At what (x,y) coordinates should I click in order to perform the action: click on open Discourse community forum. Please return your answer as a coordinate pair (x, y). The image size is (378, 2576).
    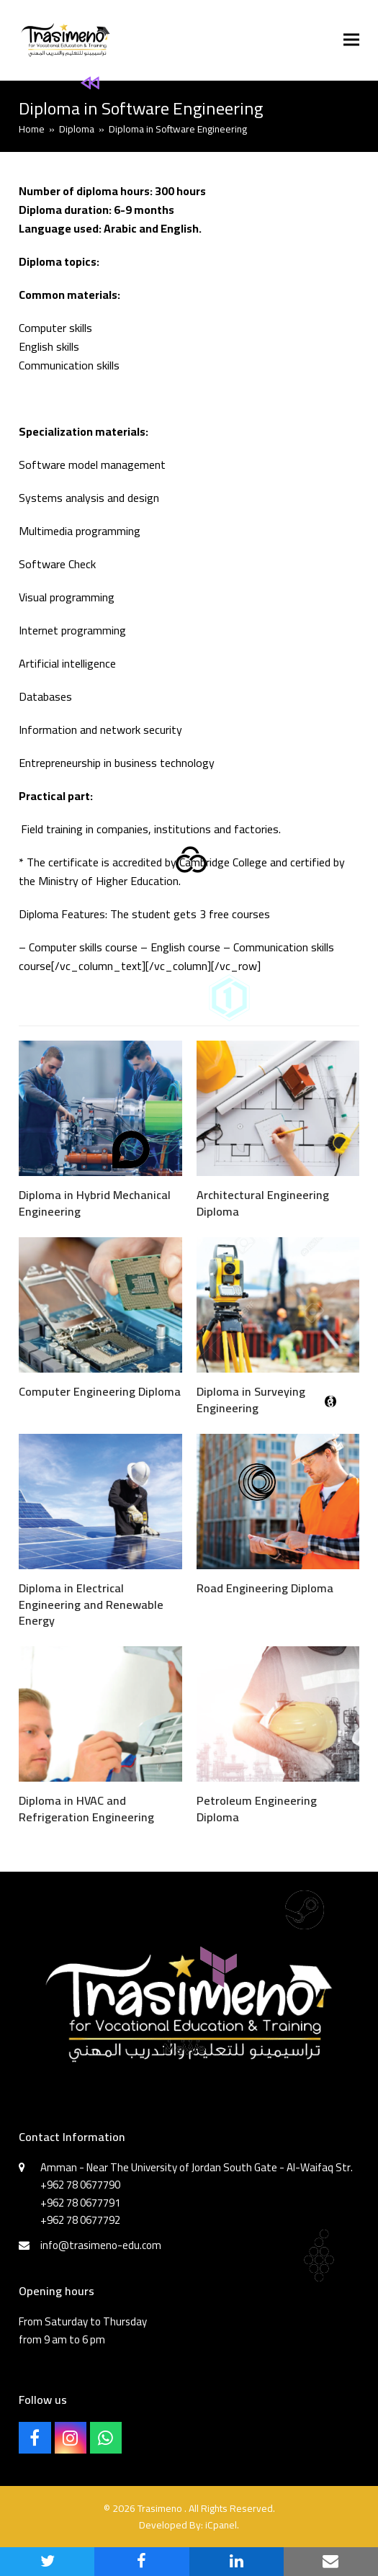
    Looking at the image, I should click on (131, 1149).